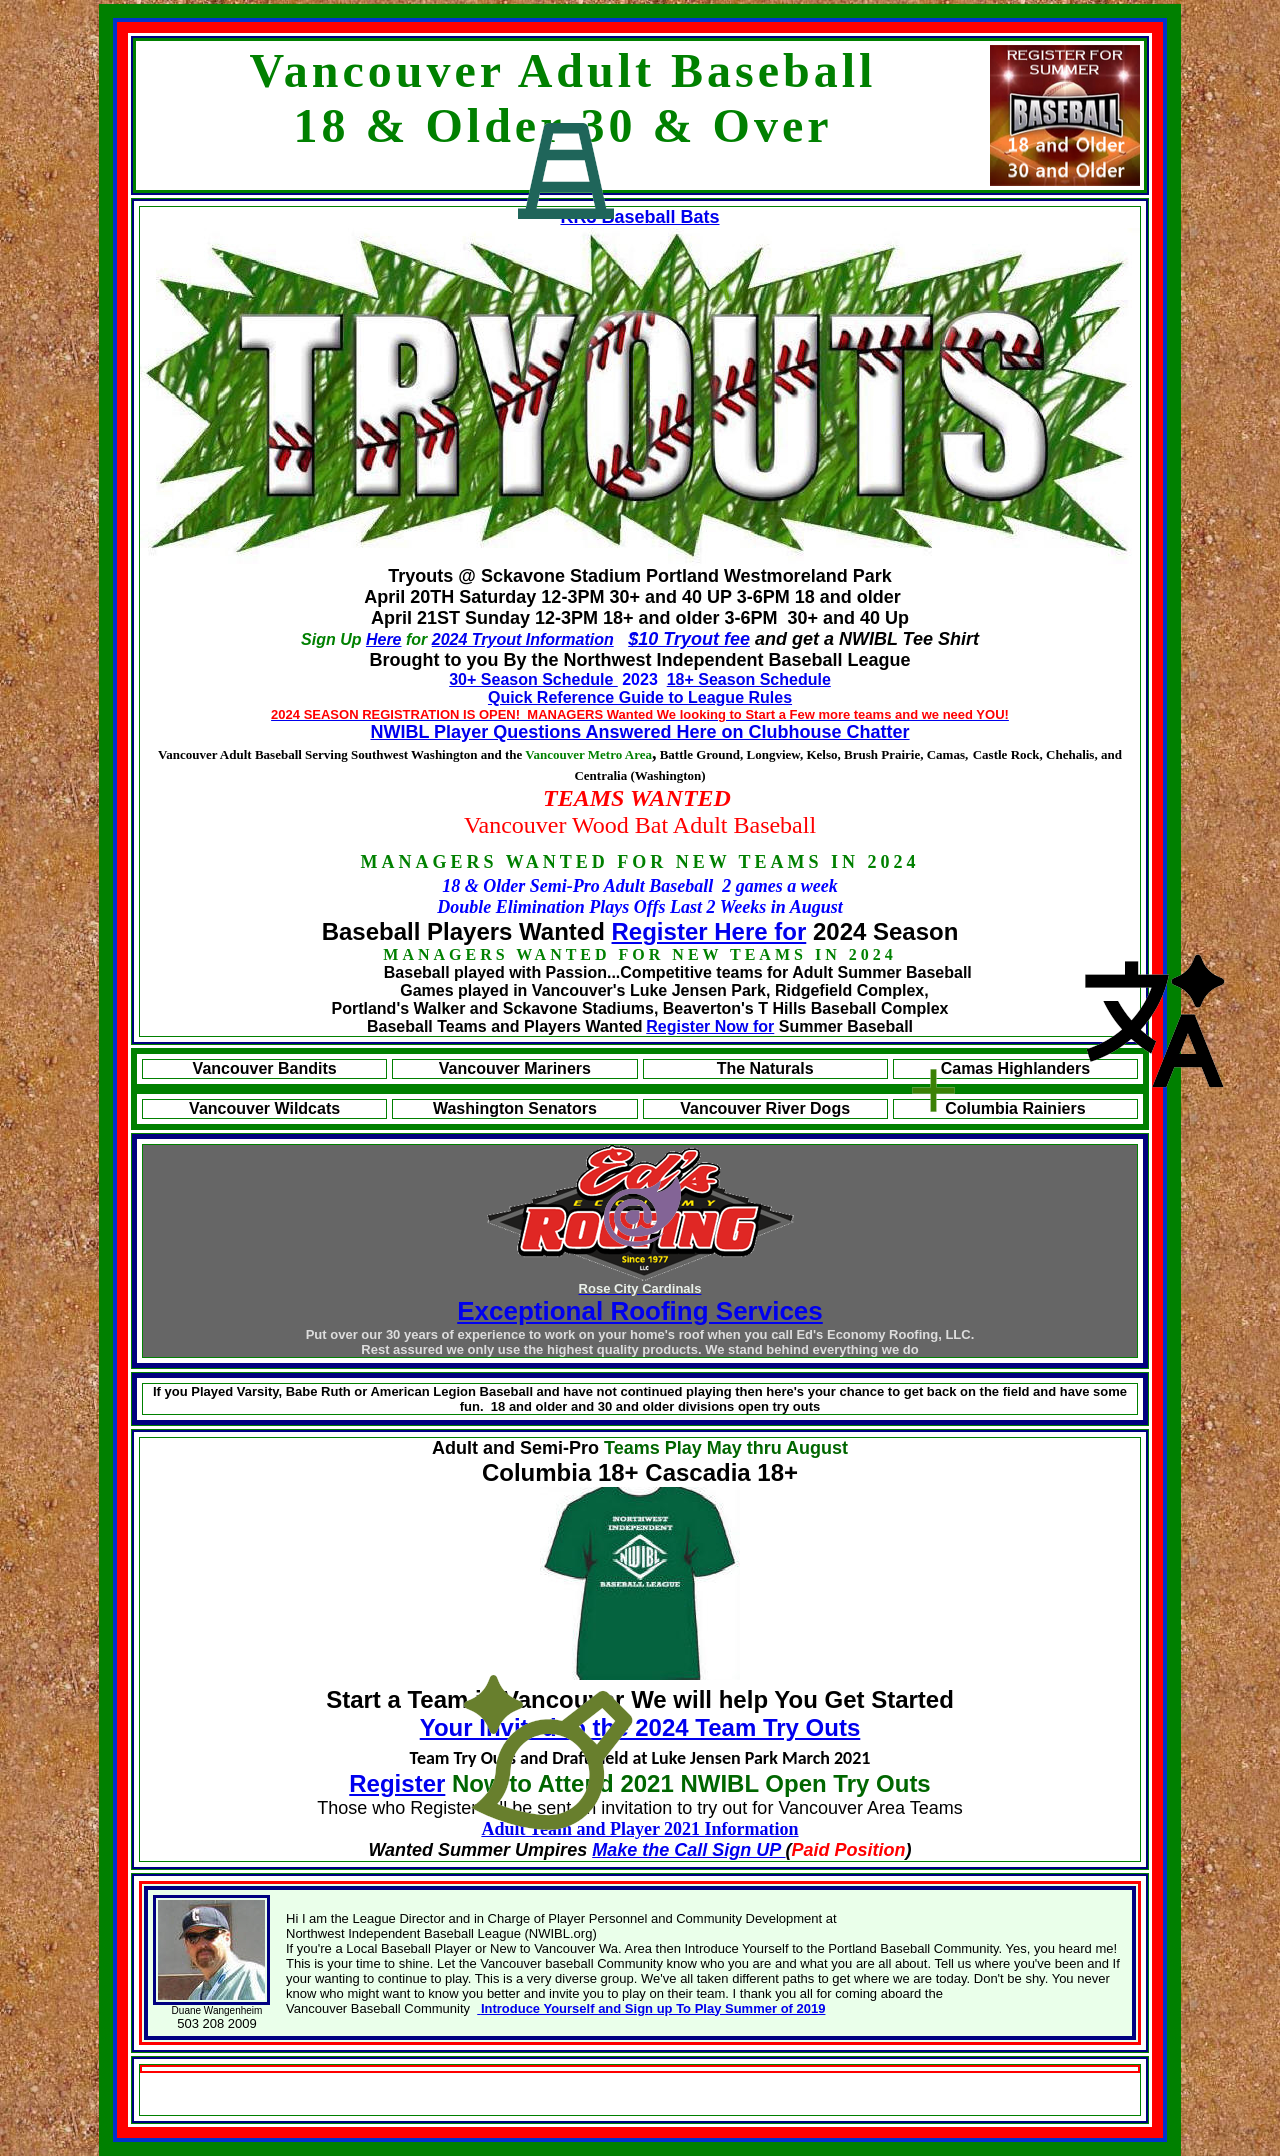 The image size is (1280, 2156). I want to click on indicates a road closure or blocked area, so click(566, 171).